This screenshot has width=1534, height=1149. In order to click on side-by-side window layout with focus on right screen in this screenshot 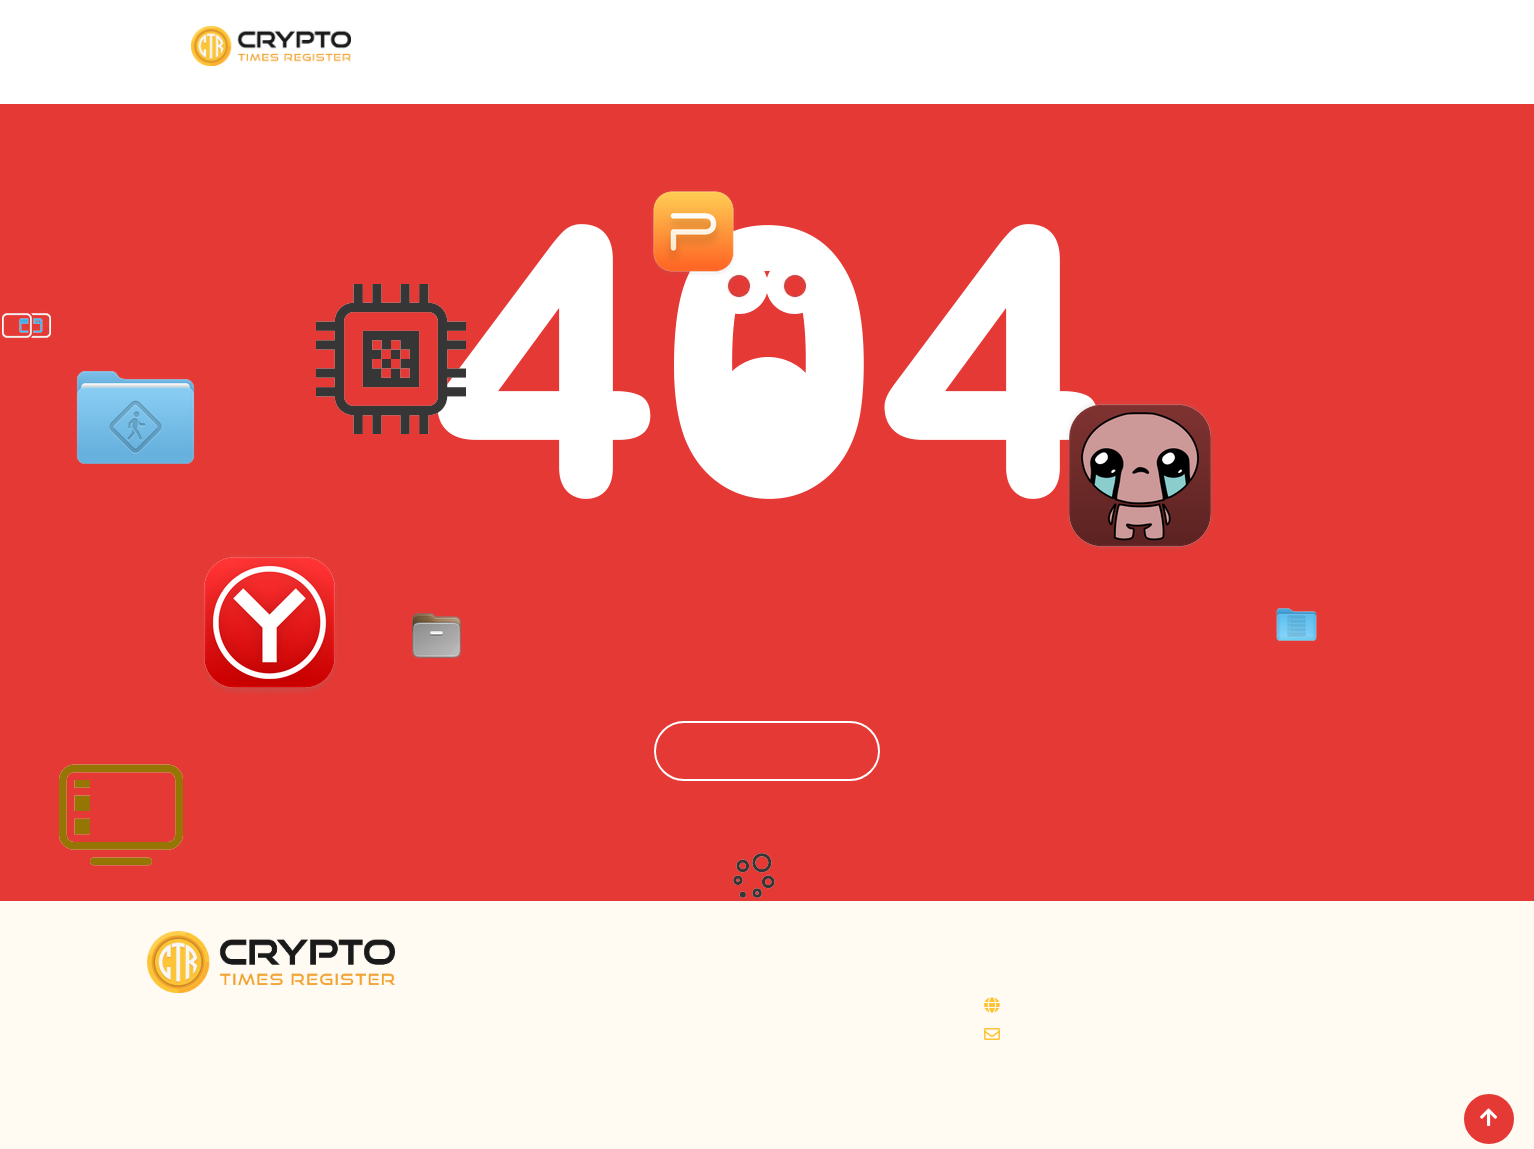, I will do `click(26, 325)`.